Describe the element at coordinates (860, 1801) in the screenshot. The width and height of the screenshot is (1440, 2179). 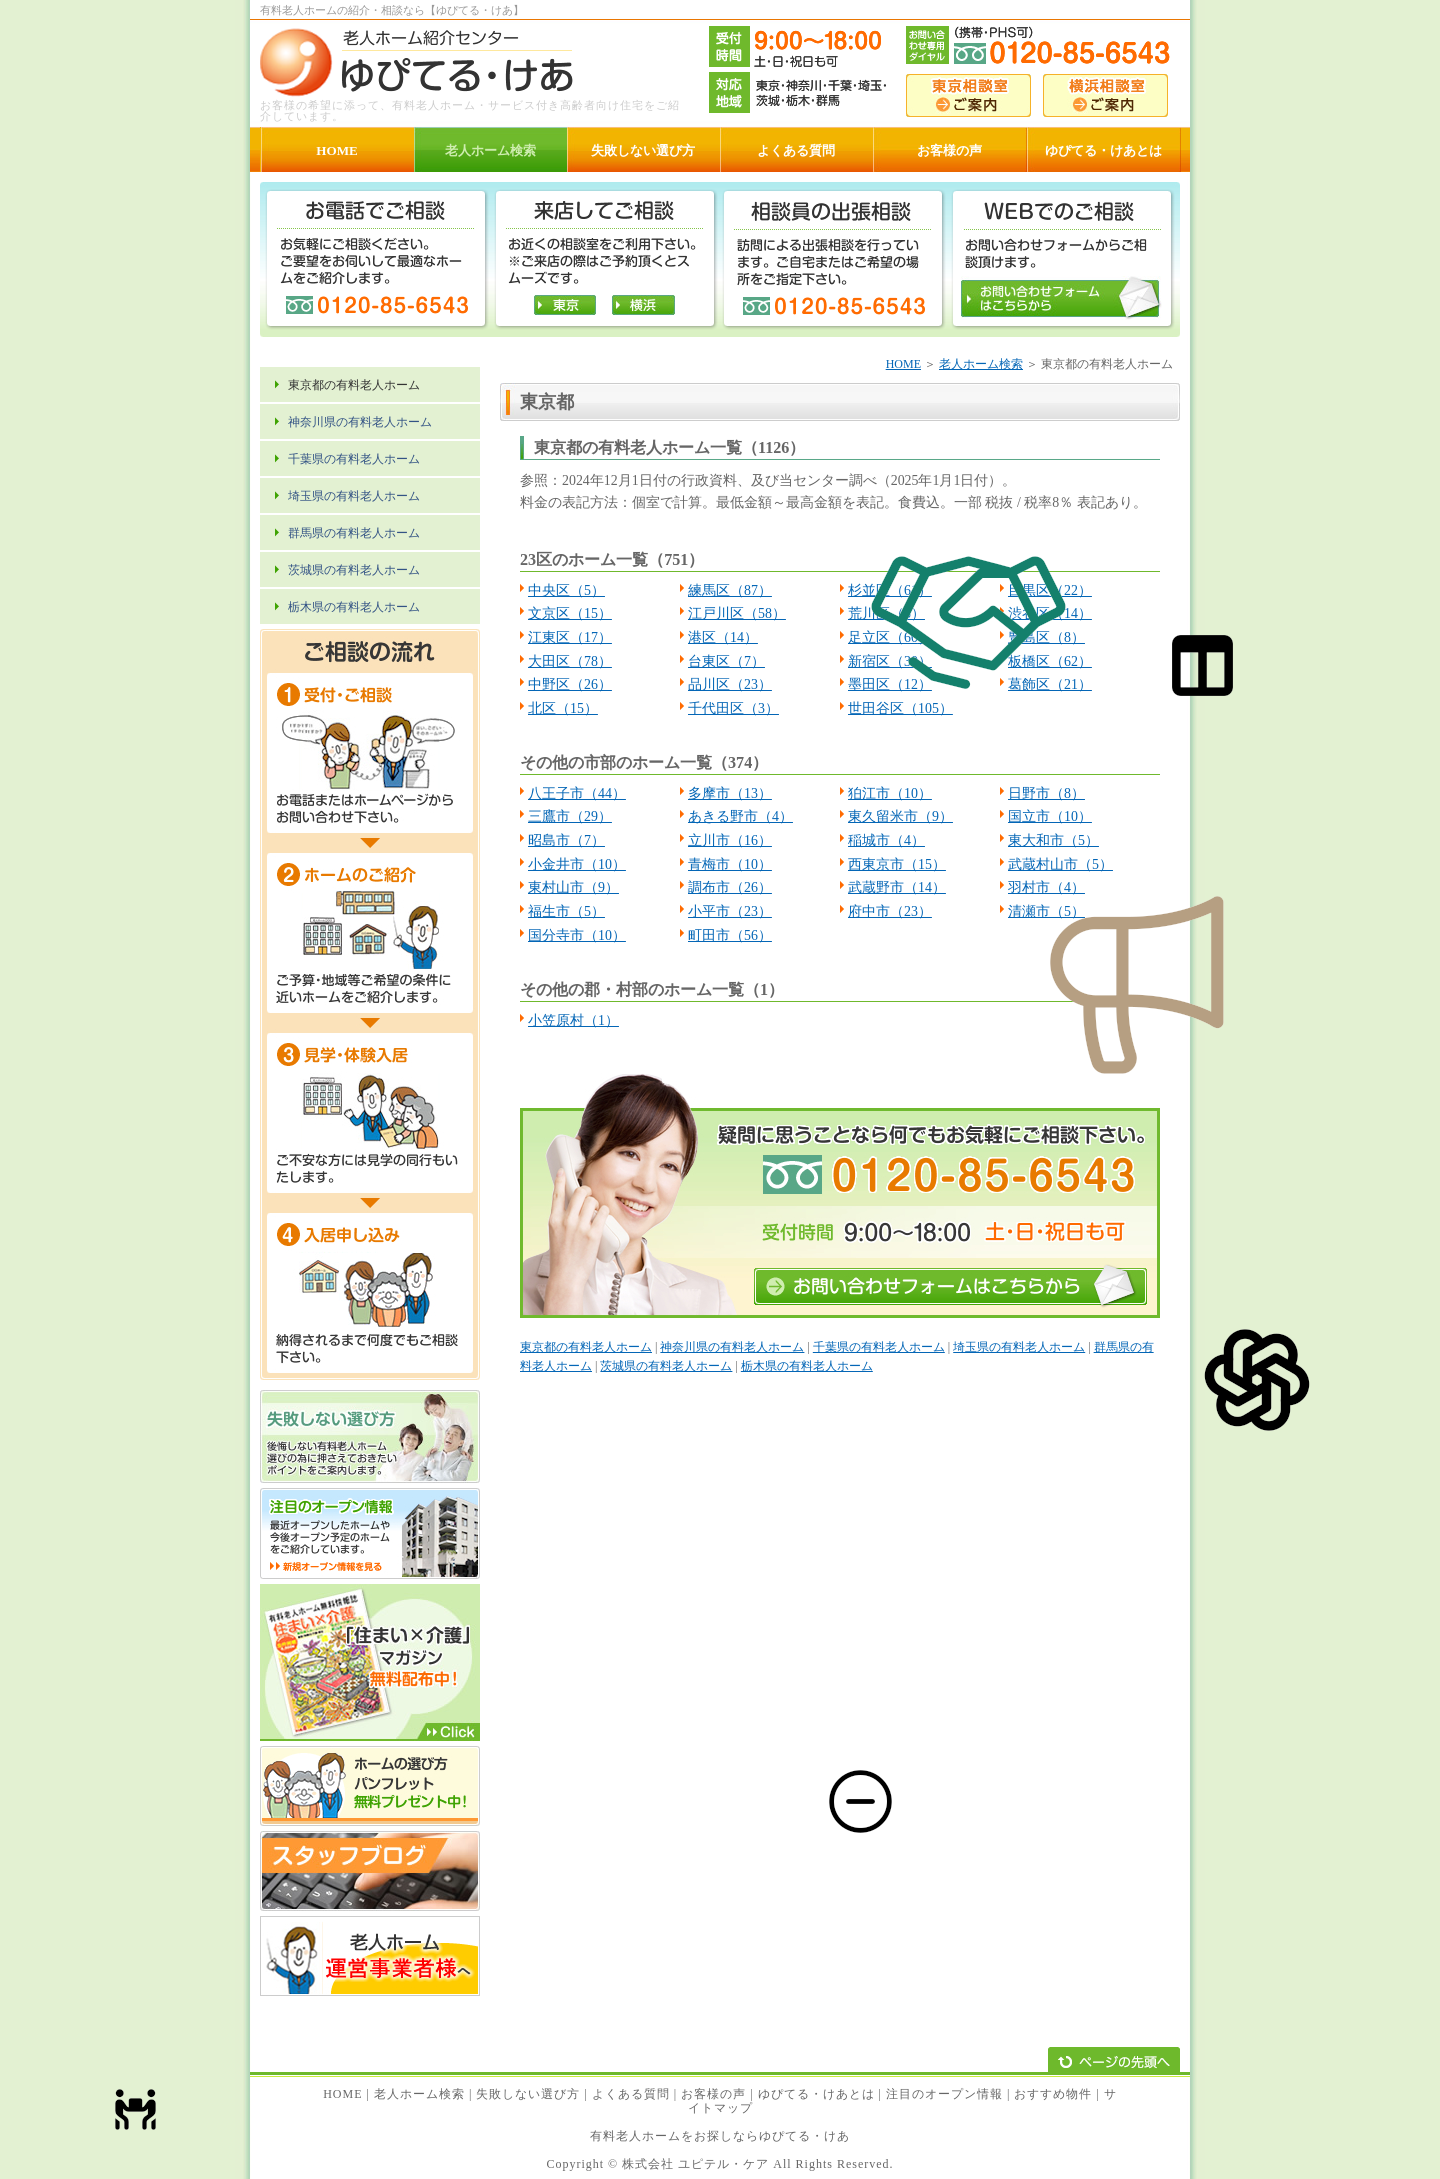
I see `remove an item from a list or cart` at that location.